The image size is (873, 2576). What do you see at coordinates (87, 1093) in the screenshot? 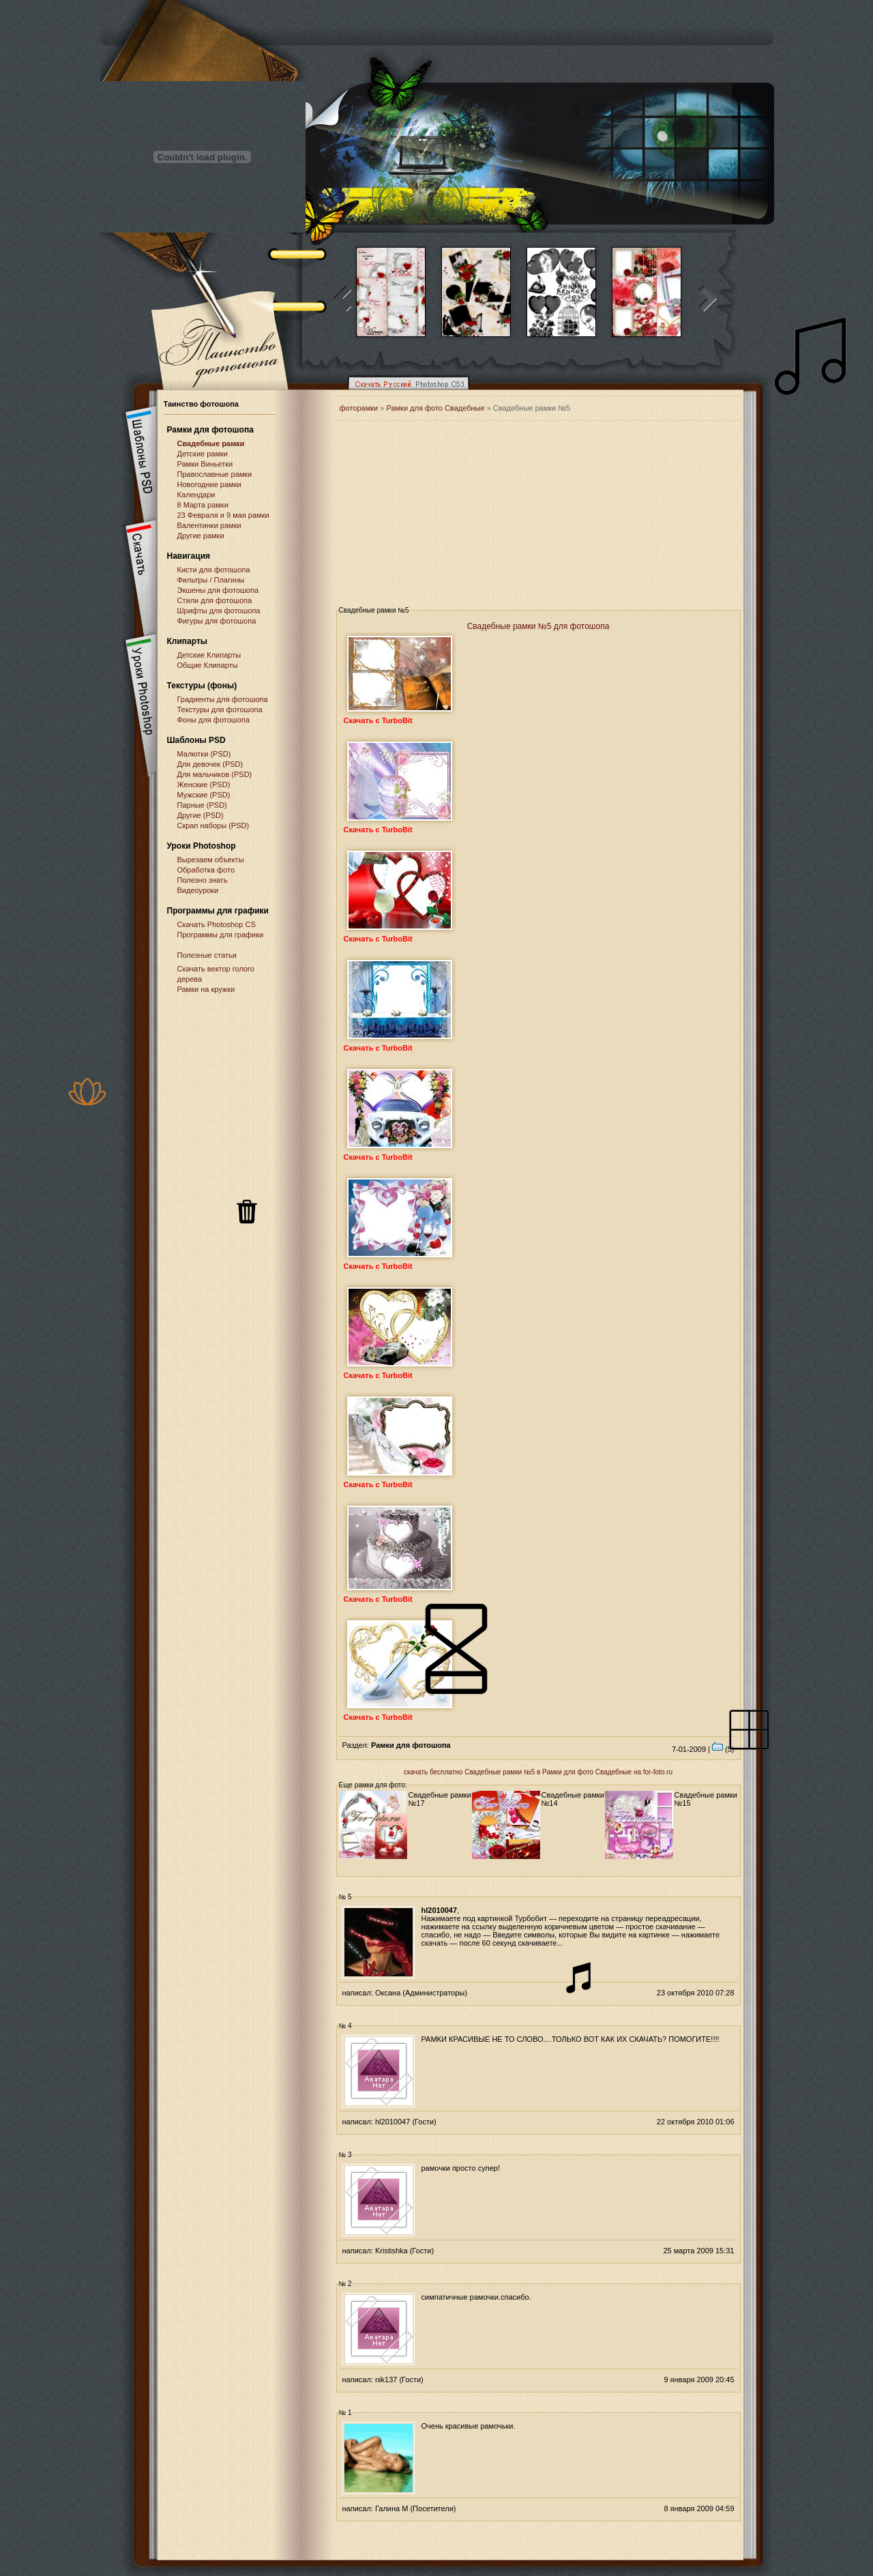
I see `access meditation or mindfulness features` at bounding box center [87, 1093].